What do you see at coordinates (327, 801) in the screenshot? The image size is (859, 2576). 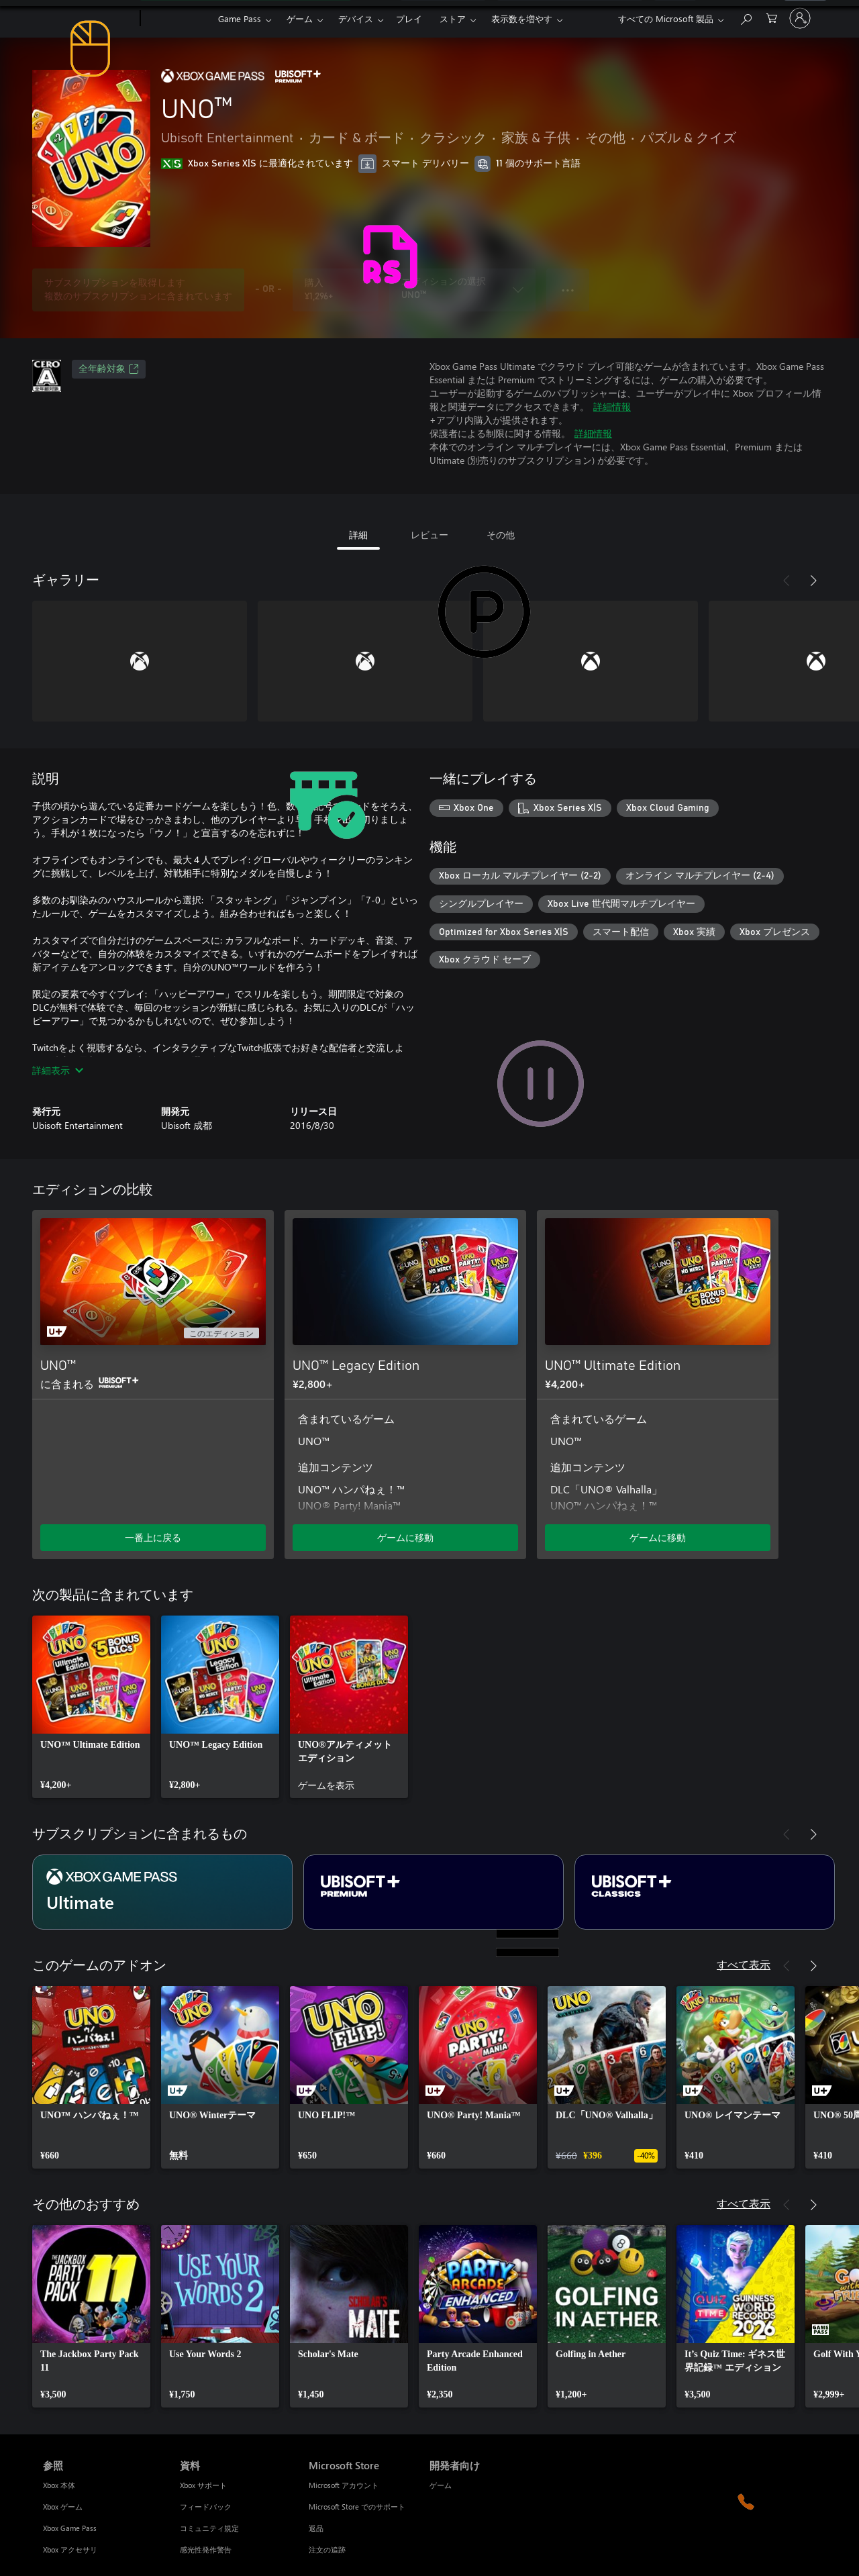 I see `bridge inspection verified or approved` at bounding box center [327, 801].